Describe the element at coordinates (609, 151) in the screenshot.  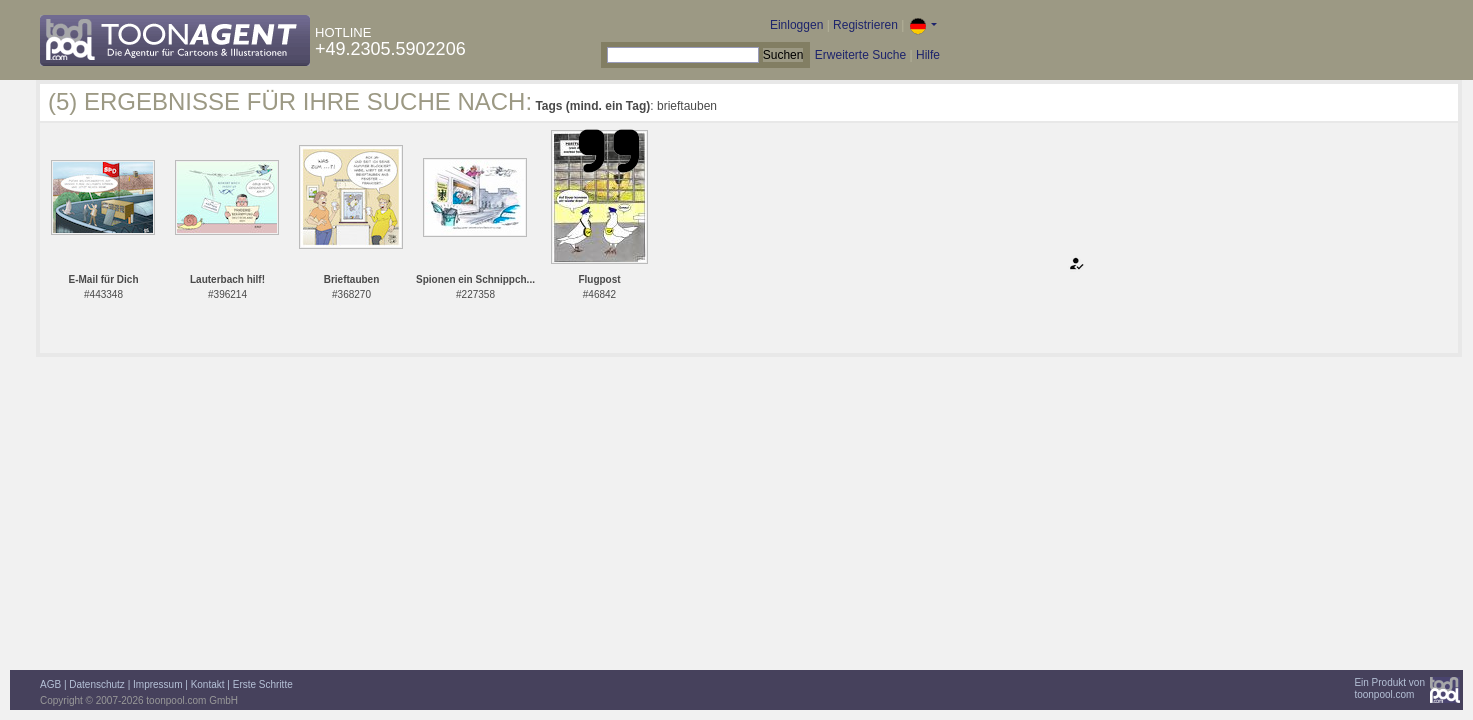
I see `insert a blockquote or citation` at that location.